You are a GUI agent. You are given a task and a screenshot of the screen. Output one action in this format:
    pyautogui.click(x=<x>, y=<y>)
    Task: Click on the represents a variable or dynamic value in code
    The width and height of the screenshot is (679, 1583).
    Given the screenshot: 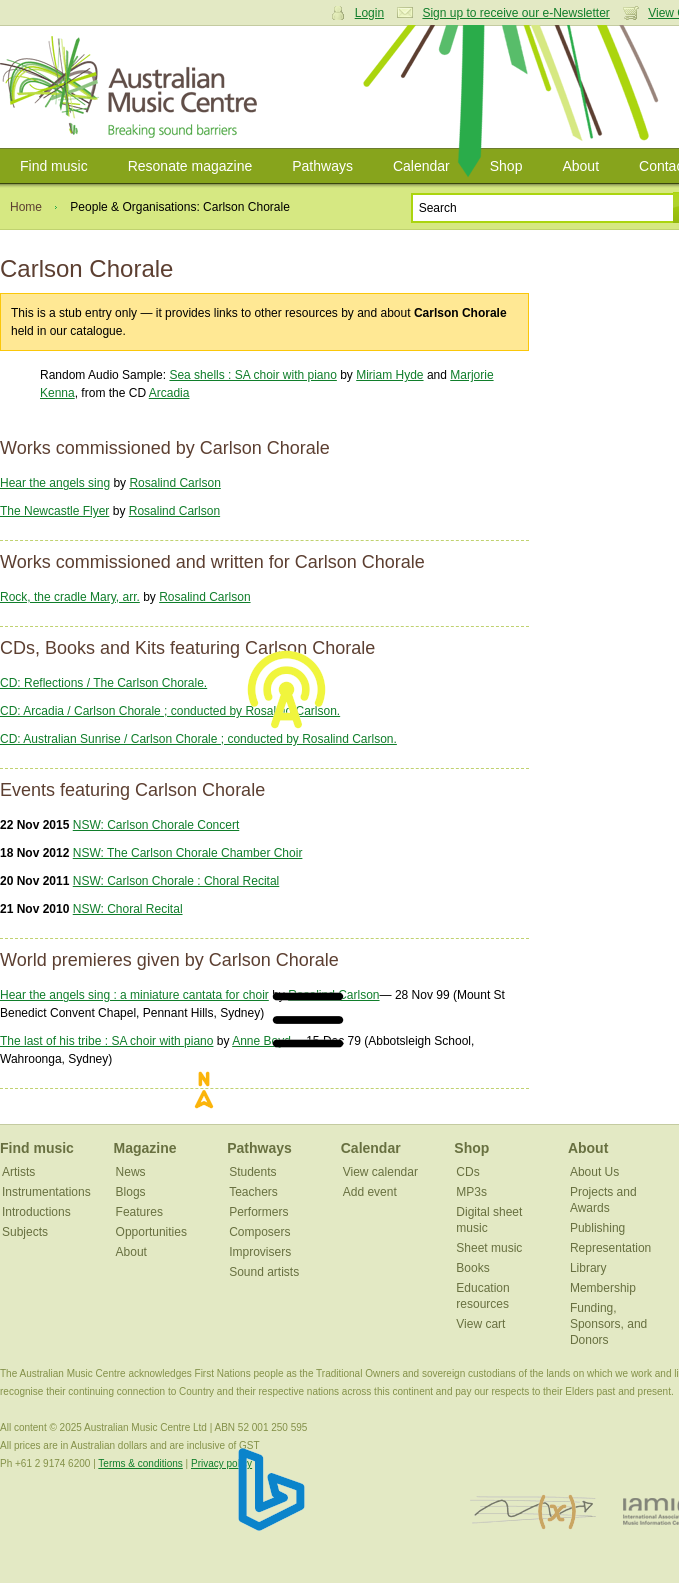 What is the action you would take?
    pyautogui.click(x=557, y=1512)
    